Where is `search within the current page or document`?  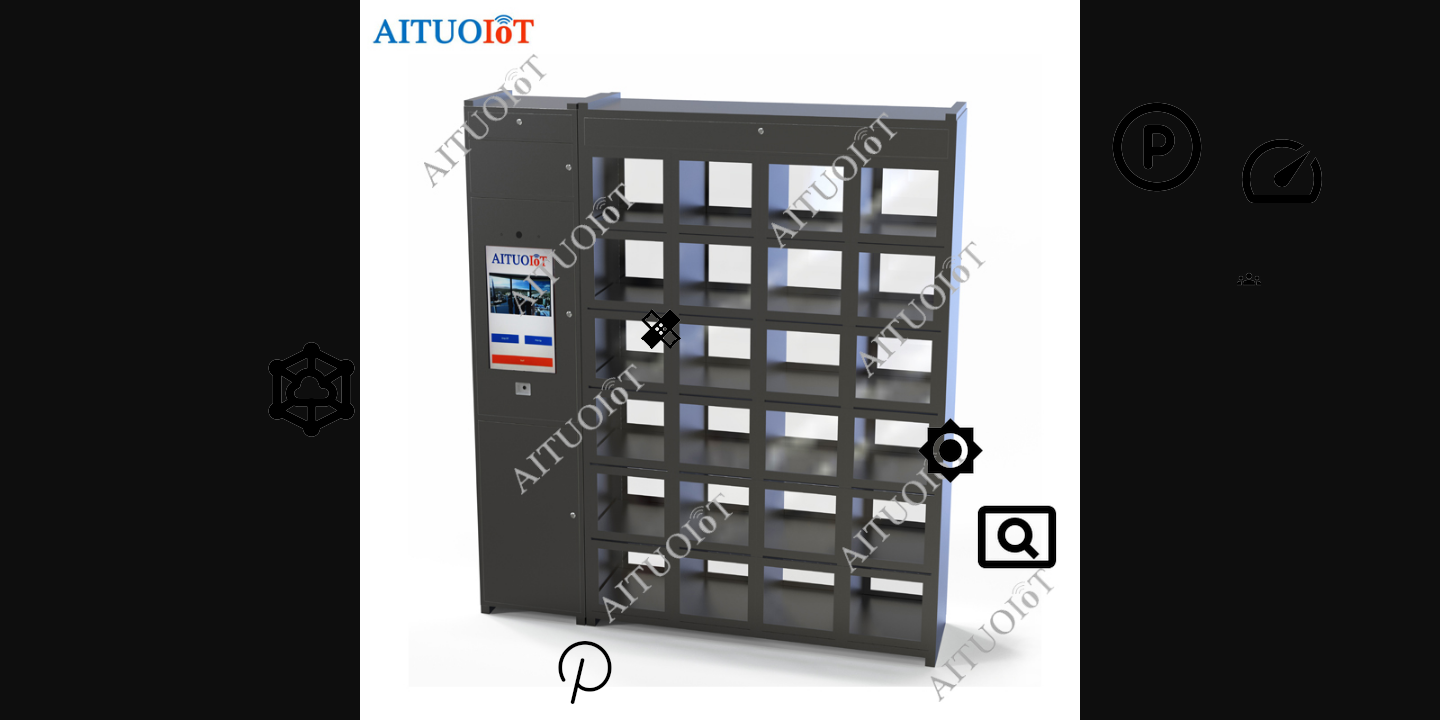
search within the current page or document is located at coordinates (1017, 537).